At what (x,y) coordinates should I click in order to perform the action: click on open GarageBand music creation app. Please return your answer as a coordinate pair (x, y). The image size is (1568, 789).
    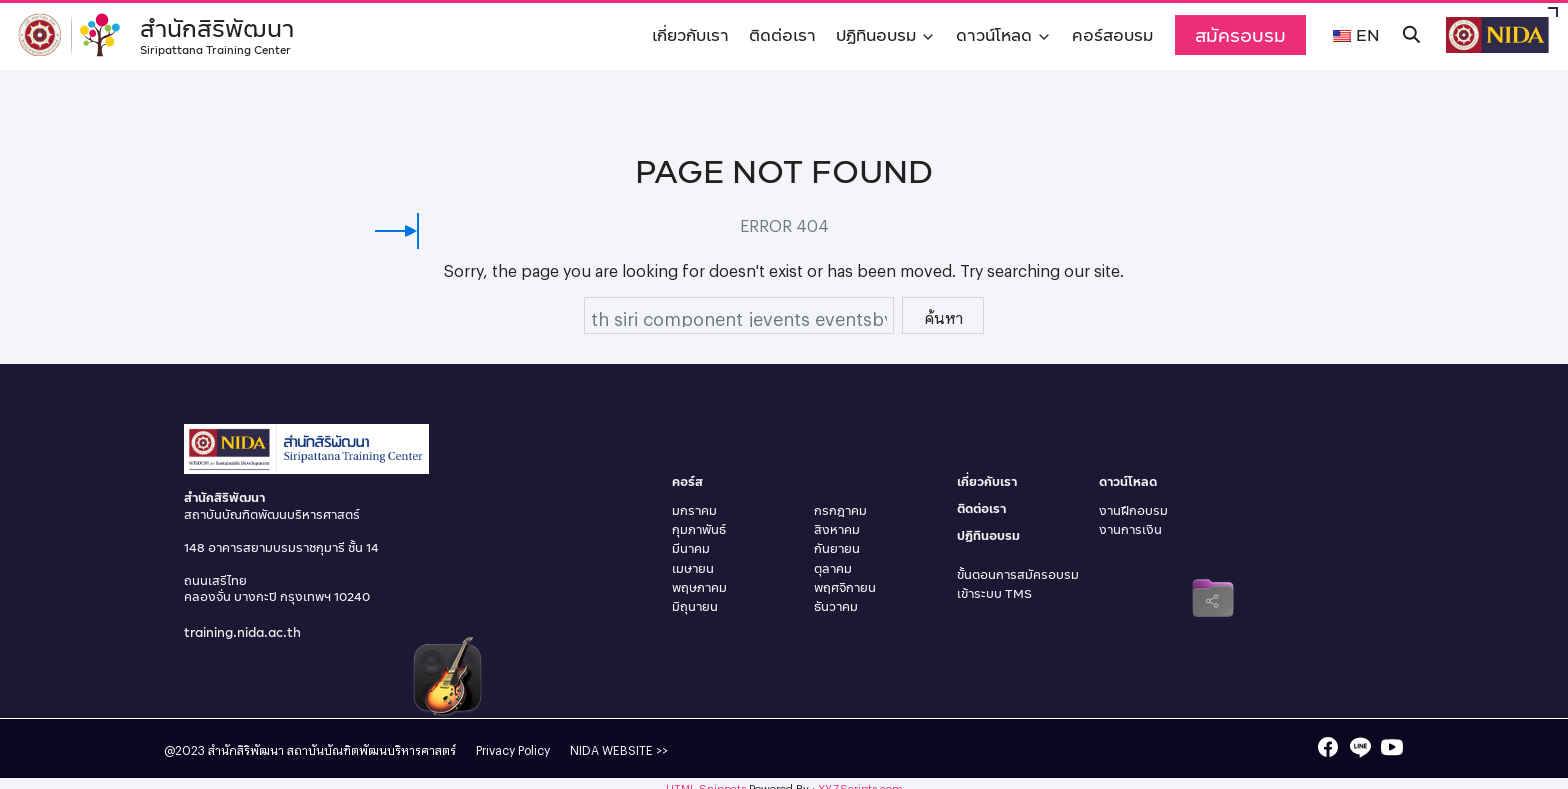
    Looking at the image, I should click on (447, 677).